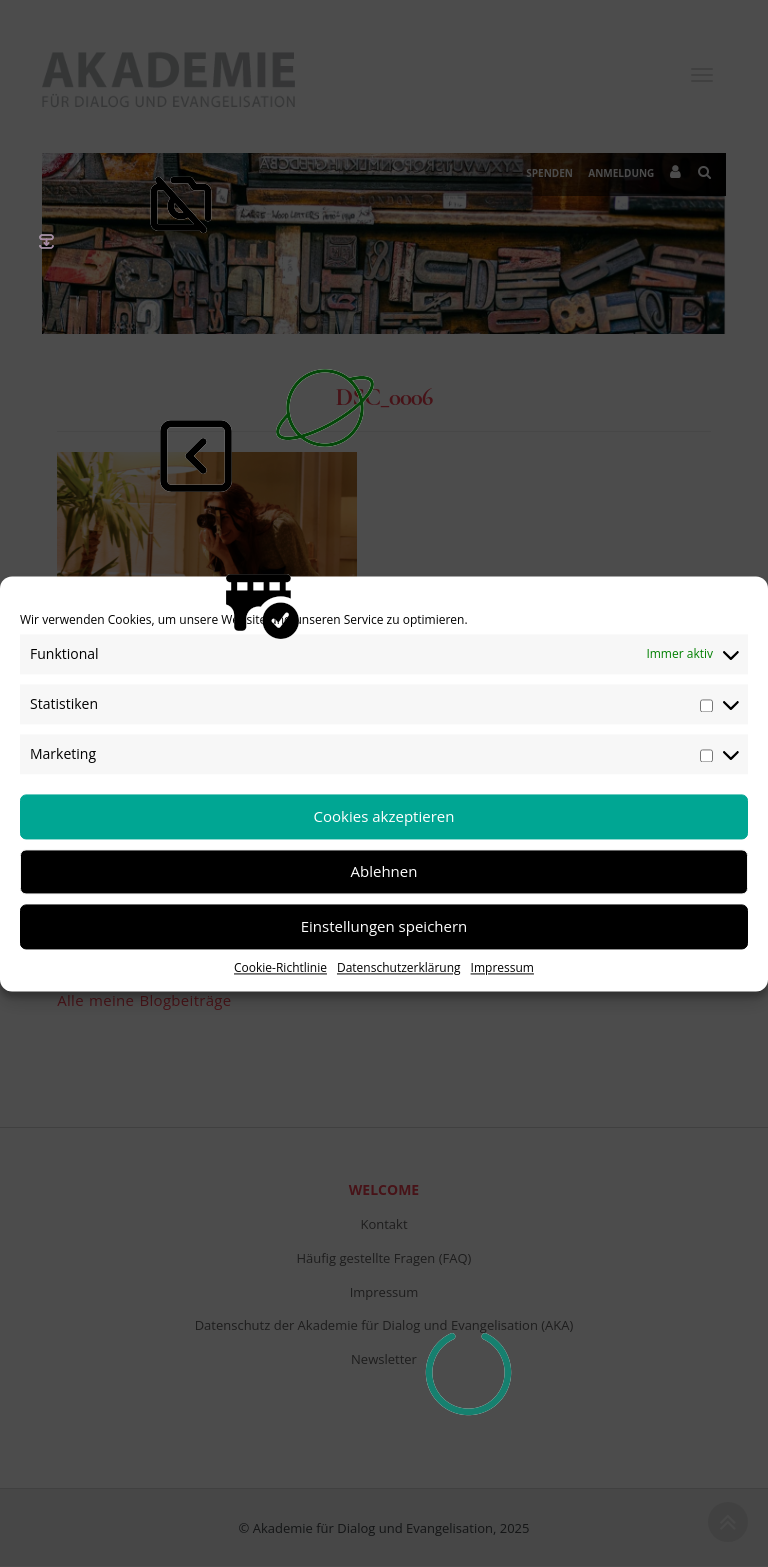 The height and width of the screenshot is (1567, 768). Describe the element at coordinates (46, 241) in the screenshot. I see `move element to bottom of layout` at that location.